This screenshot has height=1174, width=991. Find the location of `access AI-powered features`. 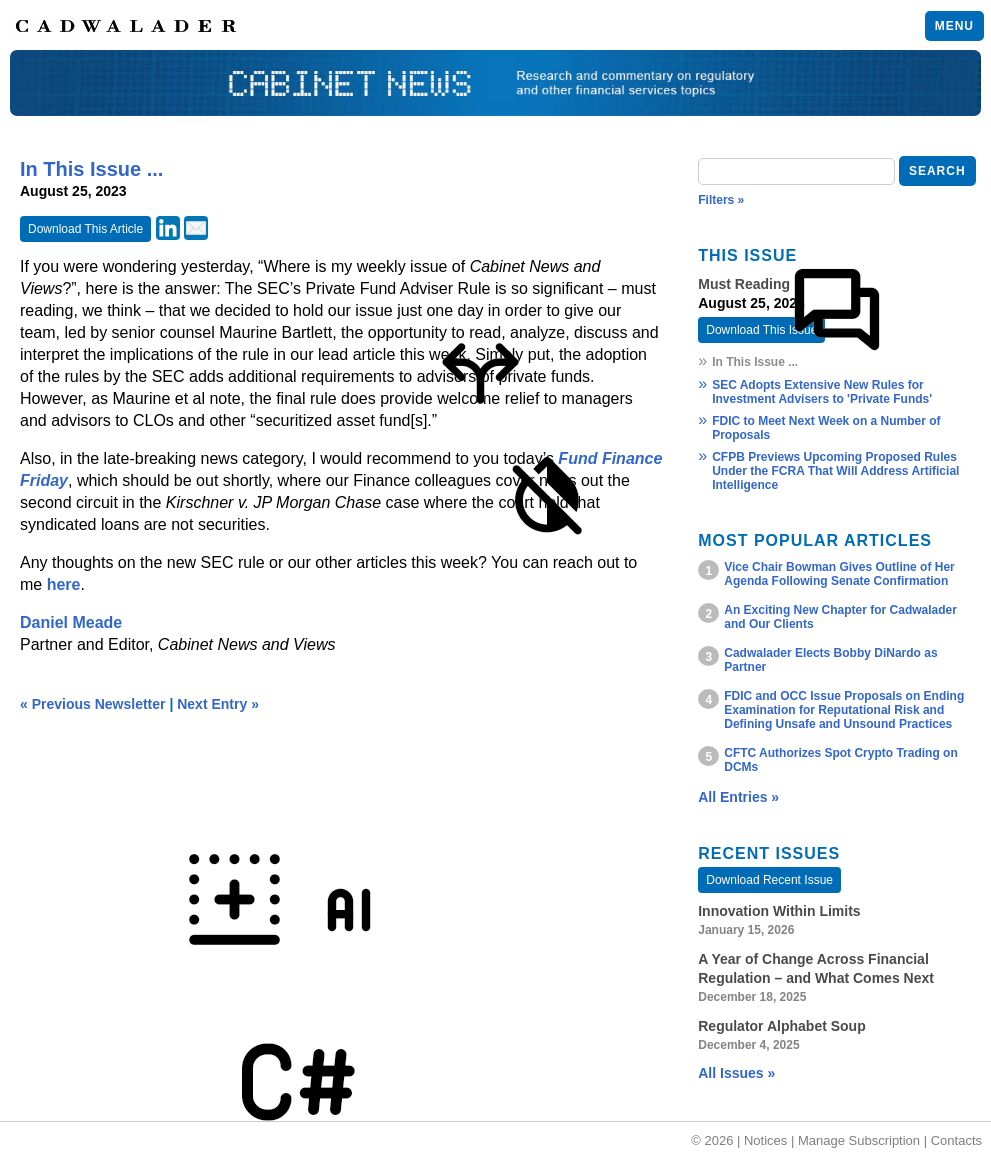

access AI-powered features is located at coordinates (349, 910).